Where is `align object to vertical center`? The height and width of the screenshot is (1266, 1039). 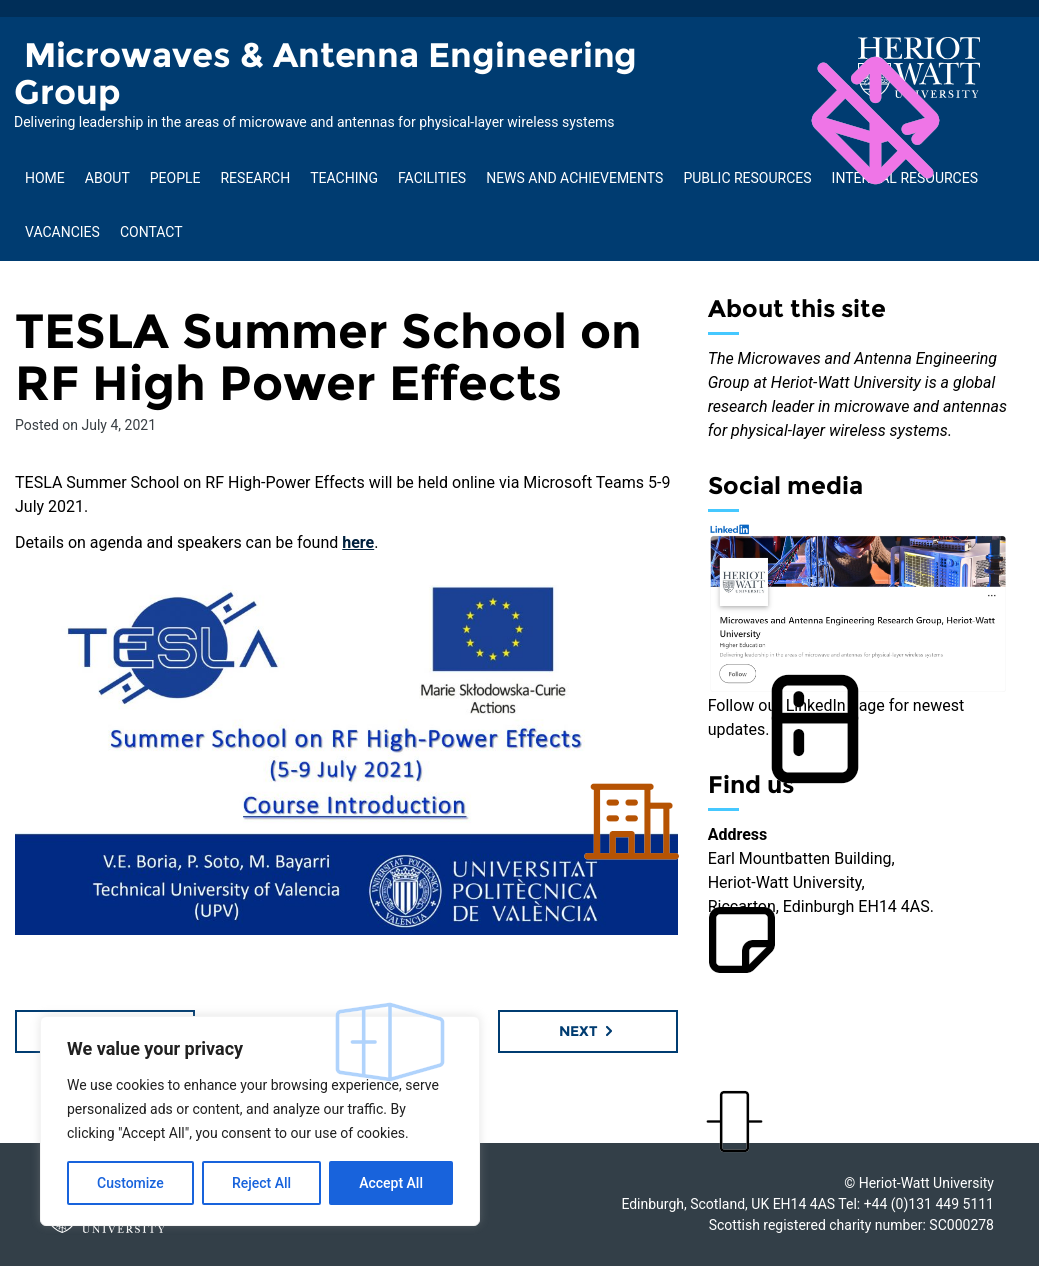
align object to vertical center is located at coordinates (734, 1121).